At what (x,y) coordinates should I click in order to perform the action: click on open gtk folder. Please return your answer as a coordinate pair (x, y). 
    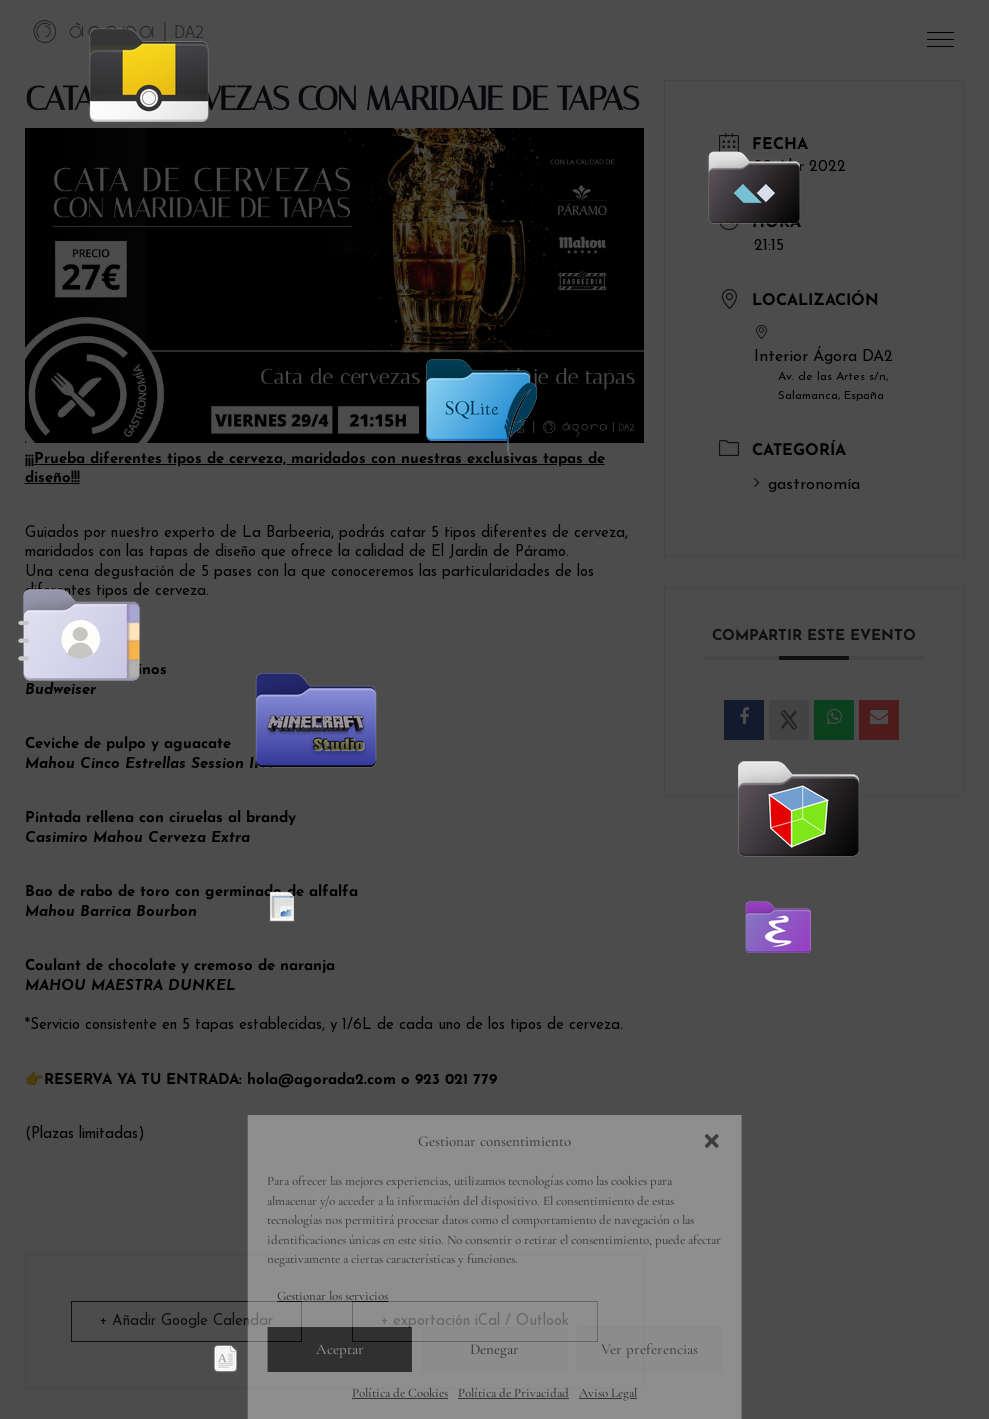
    Looking at the image, I should click on (798, 812).